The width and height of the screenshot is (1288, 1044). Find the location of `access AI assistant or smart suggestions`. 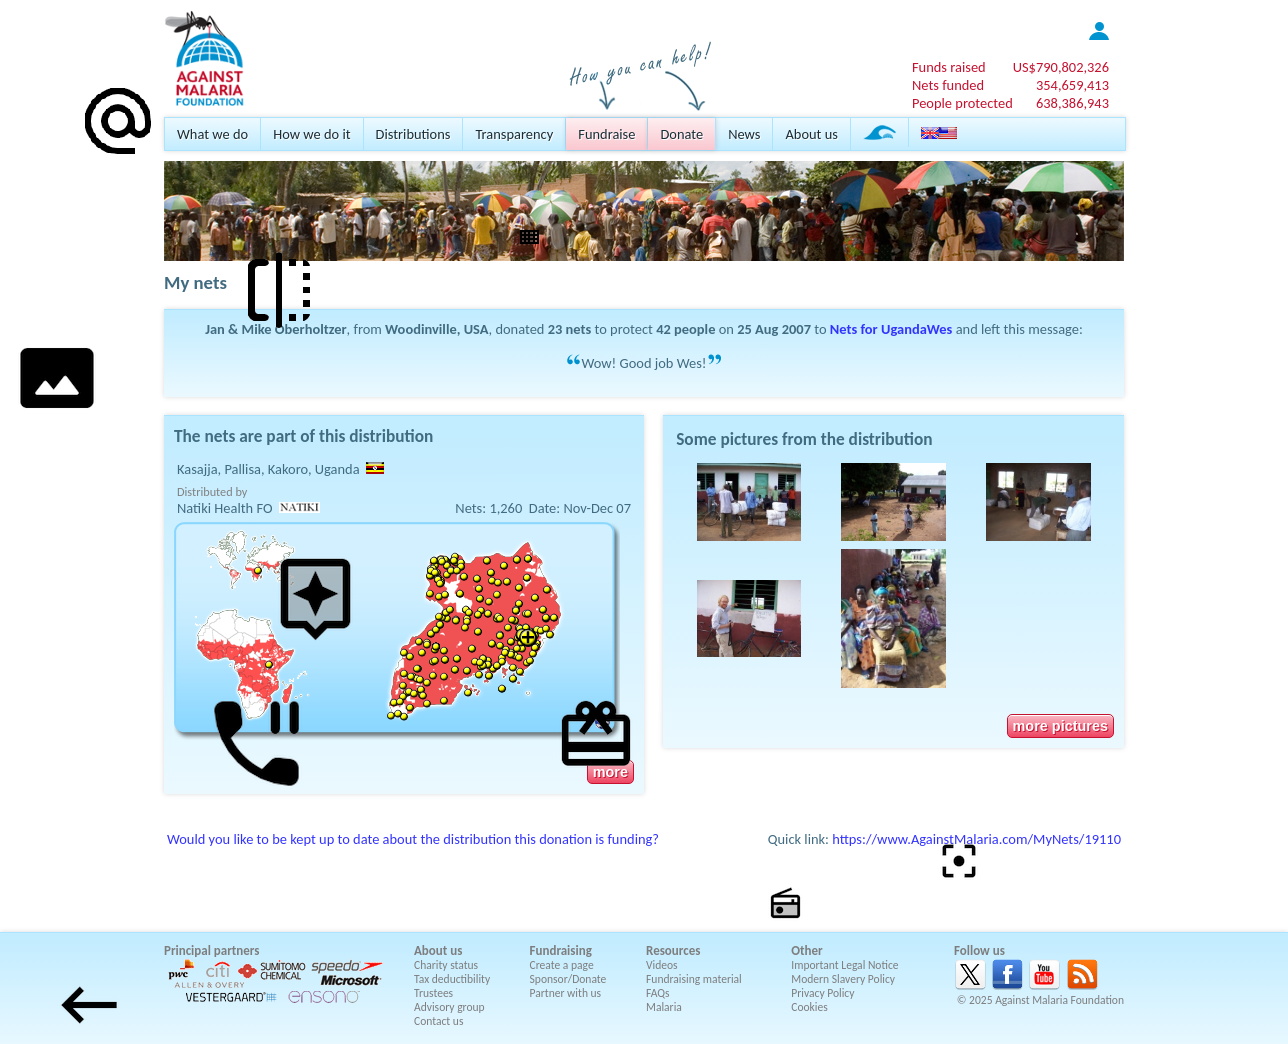

access AI assistant or smart suggestions is located at coordinates (315, 597).